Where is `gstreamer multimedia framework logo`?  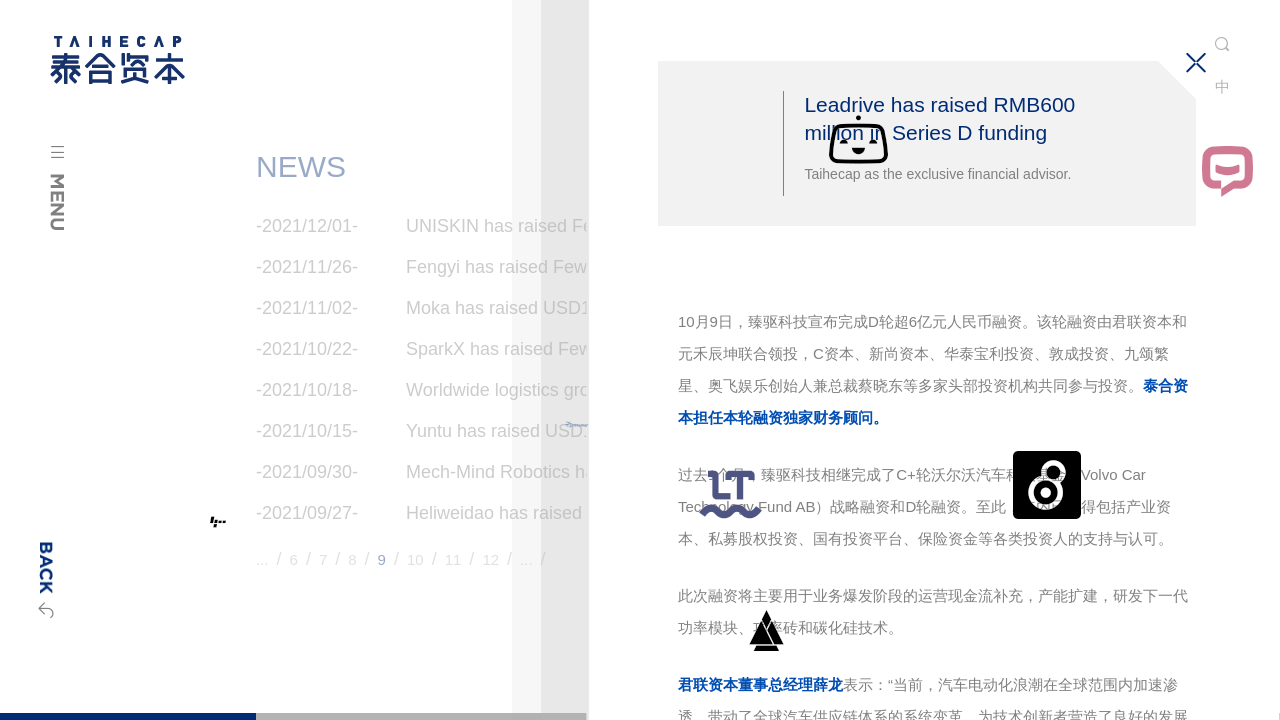 gstreamer multimedia framework logo is located at coordinates (576, 424).